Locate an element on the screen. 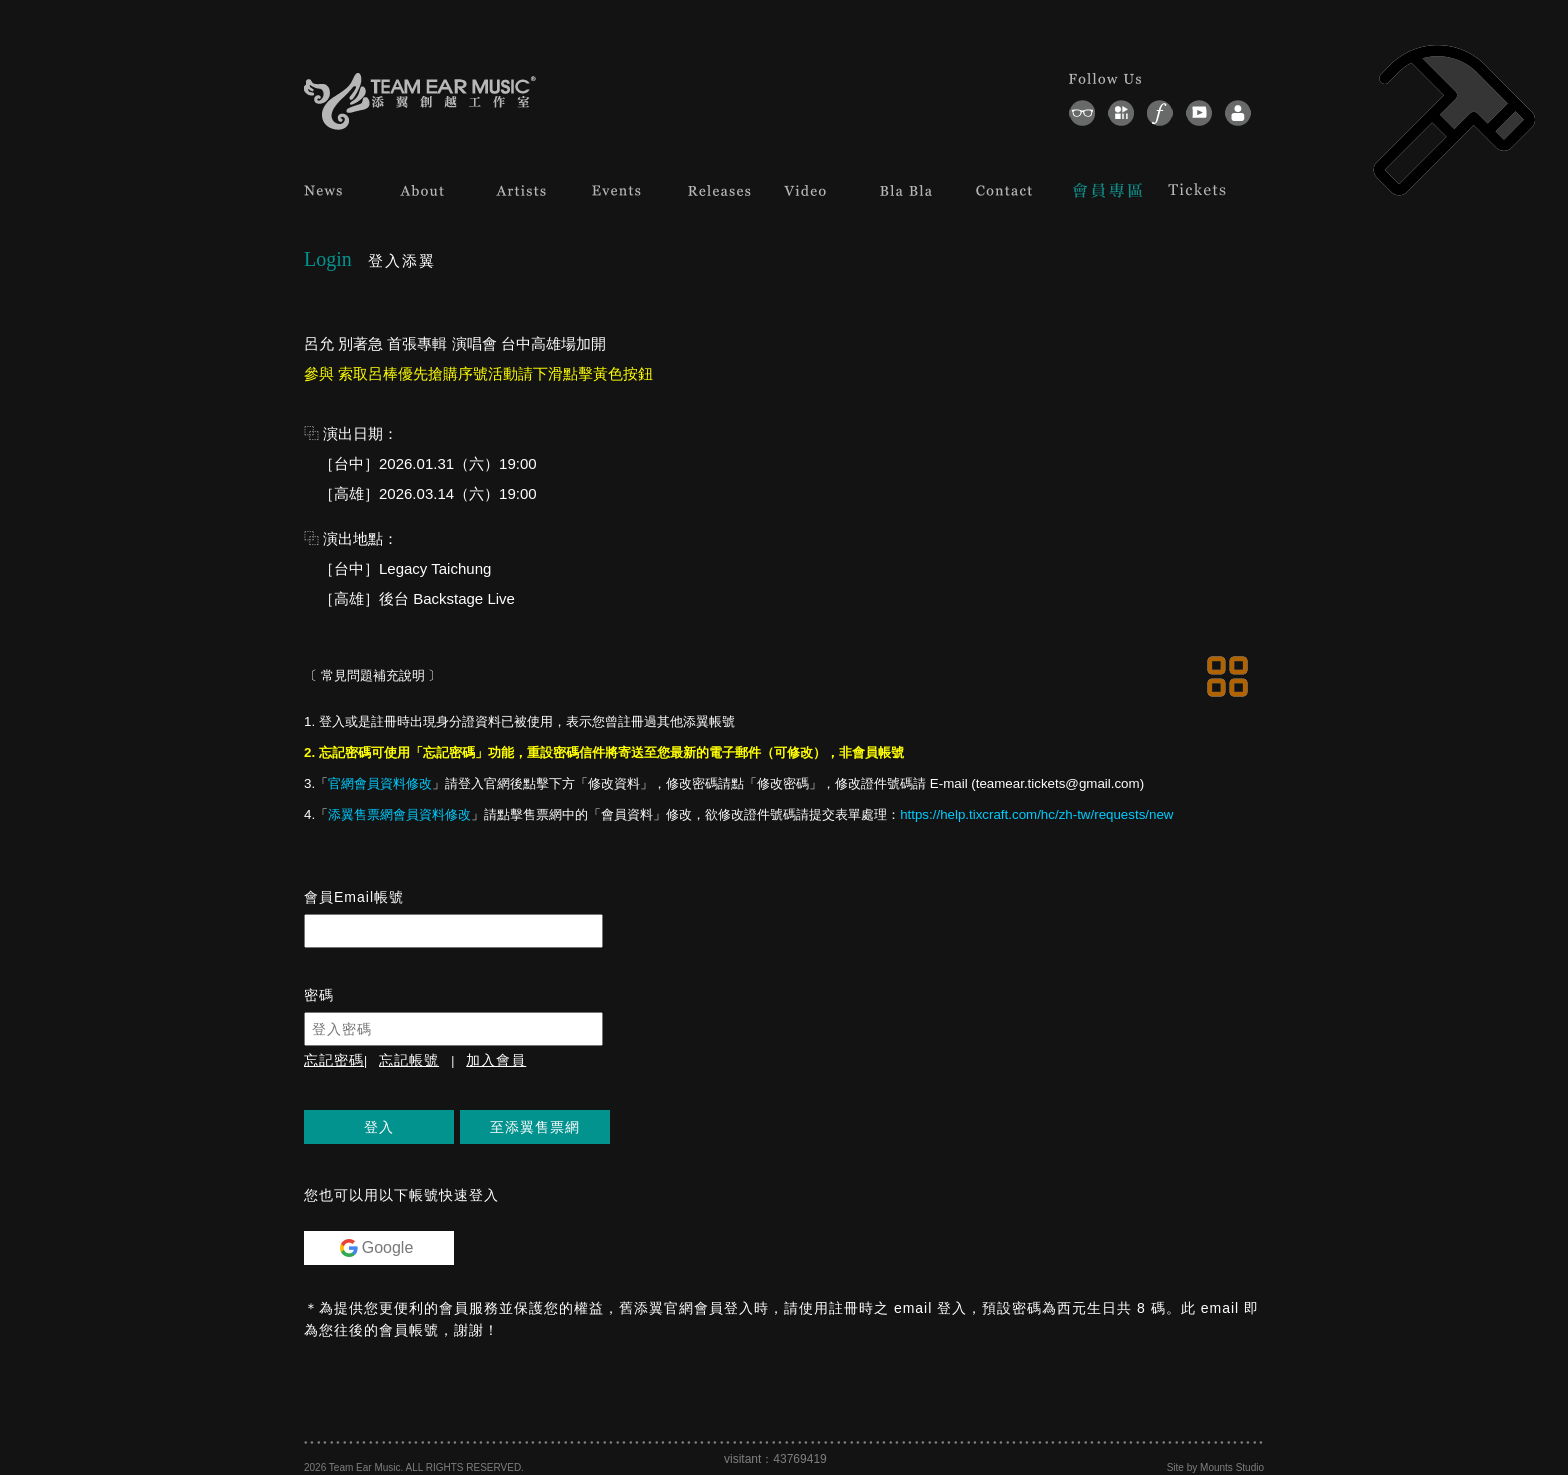 This screenshot has width=1568, height=1475. access tools or settings is located at coordinates (1446, 123).